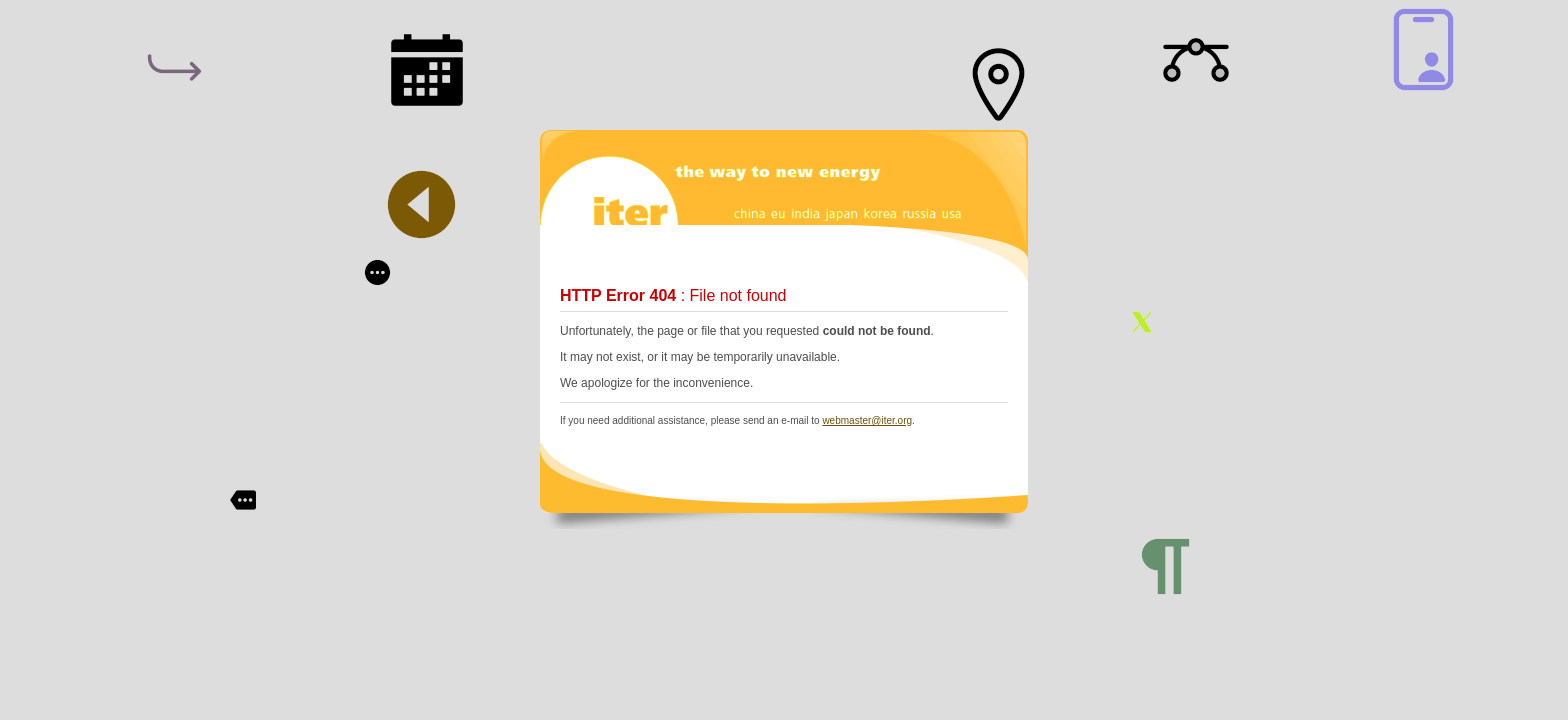  What do you see at coordinates (377, 272) in the screenshot?
I see `access more options or actions` at bounding box center [377, 272].